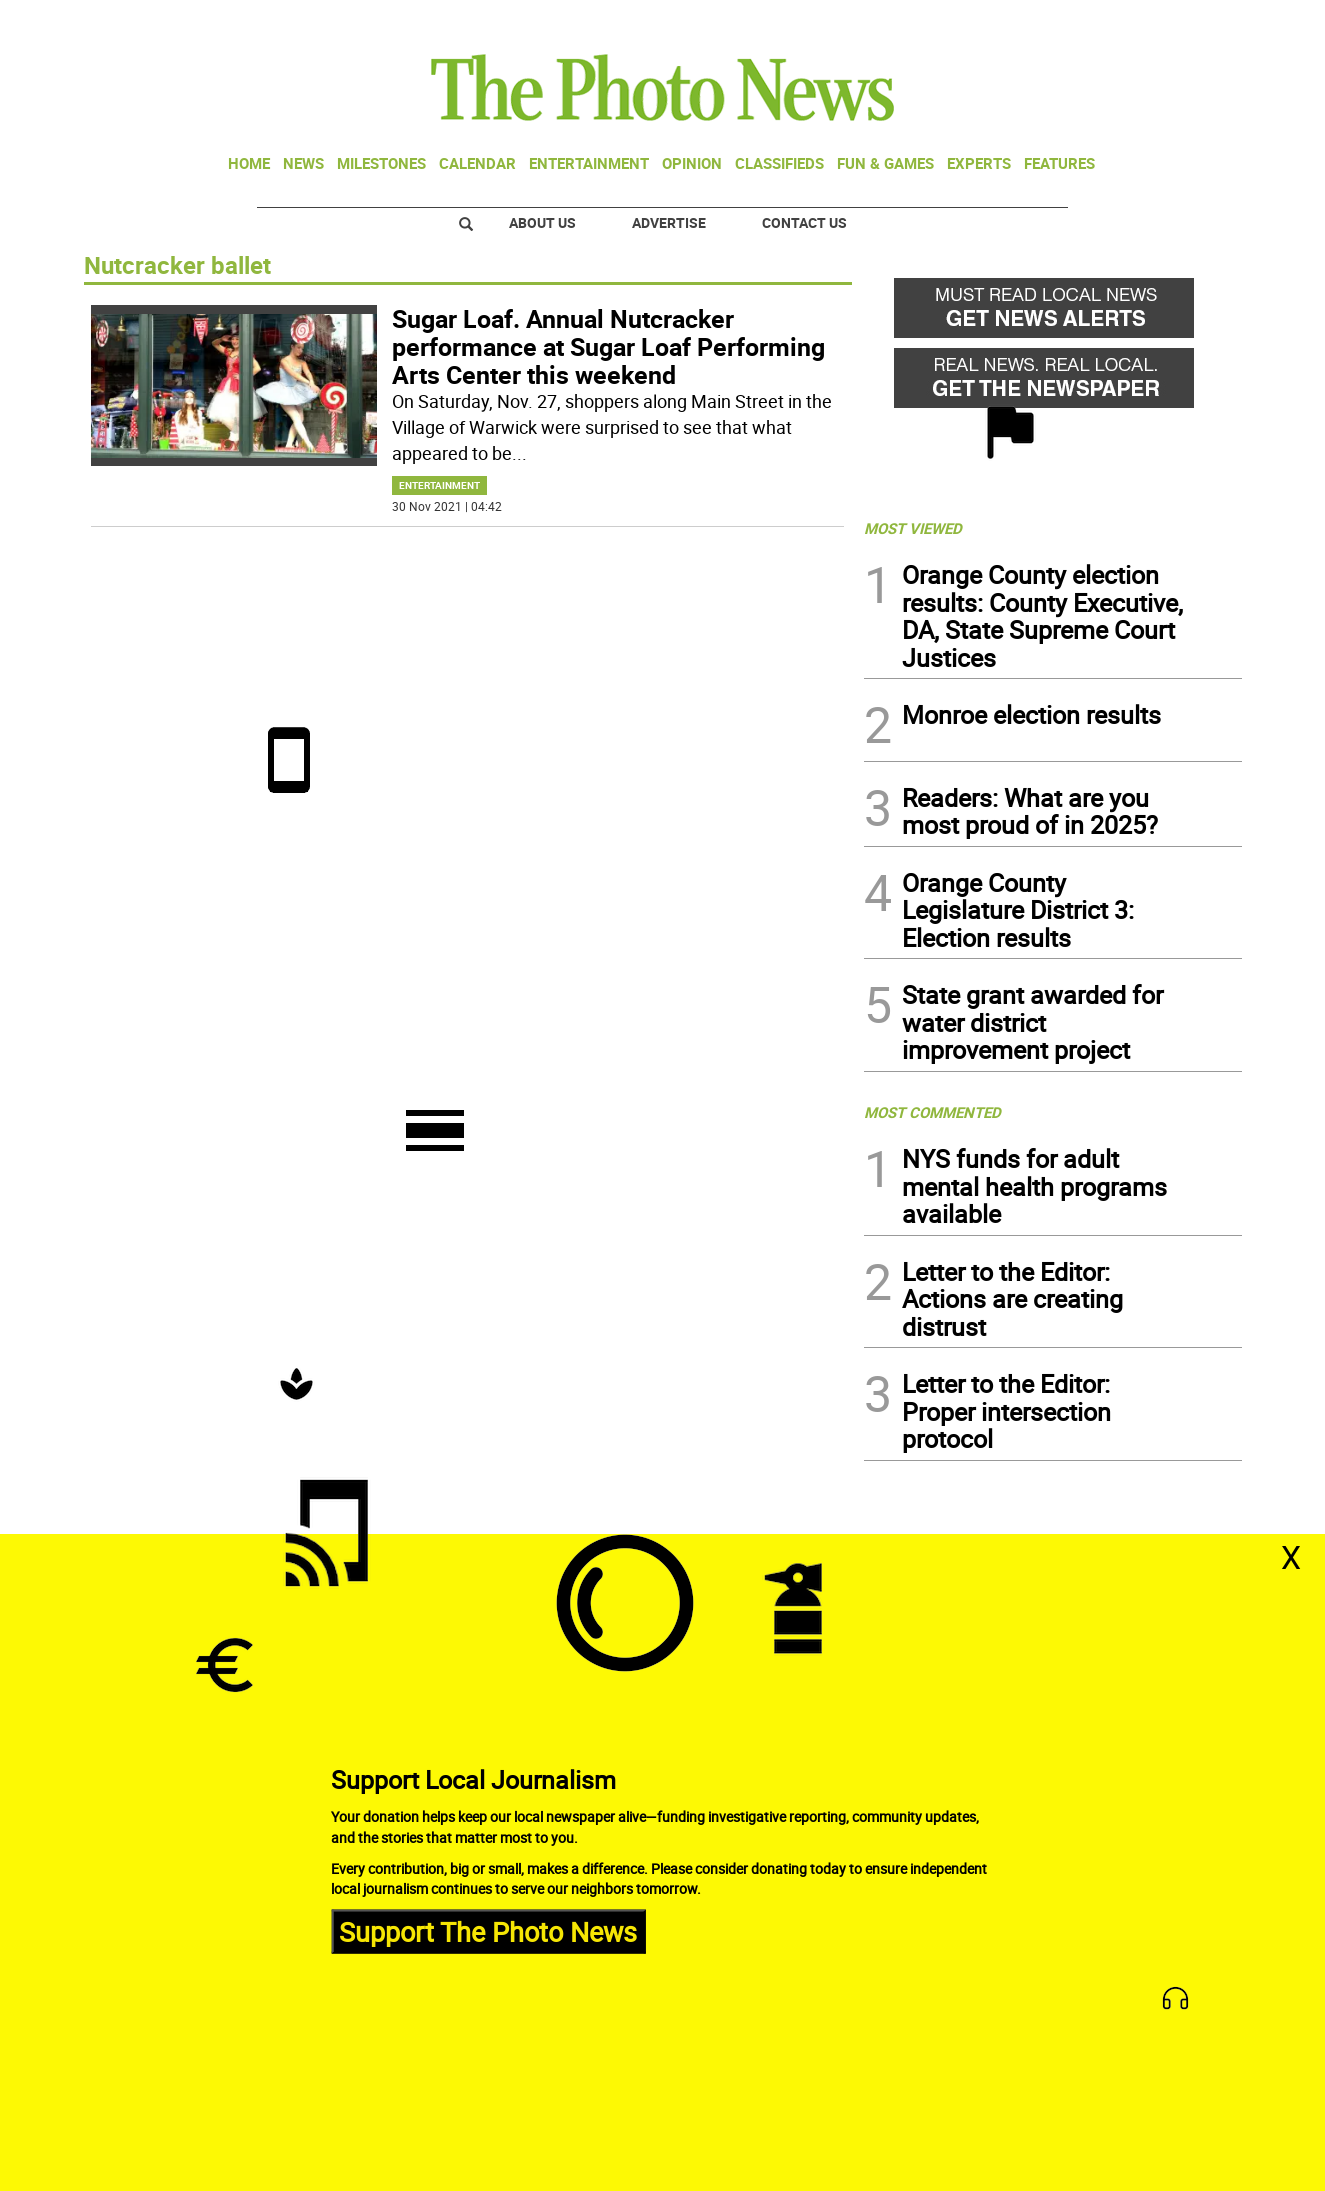  I want to click on apply inner shadow effect to the left side, so click(625, 1603).